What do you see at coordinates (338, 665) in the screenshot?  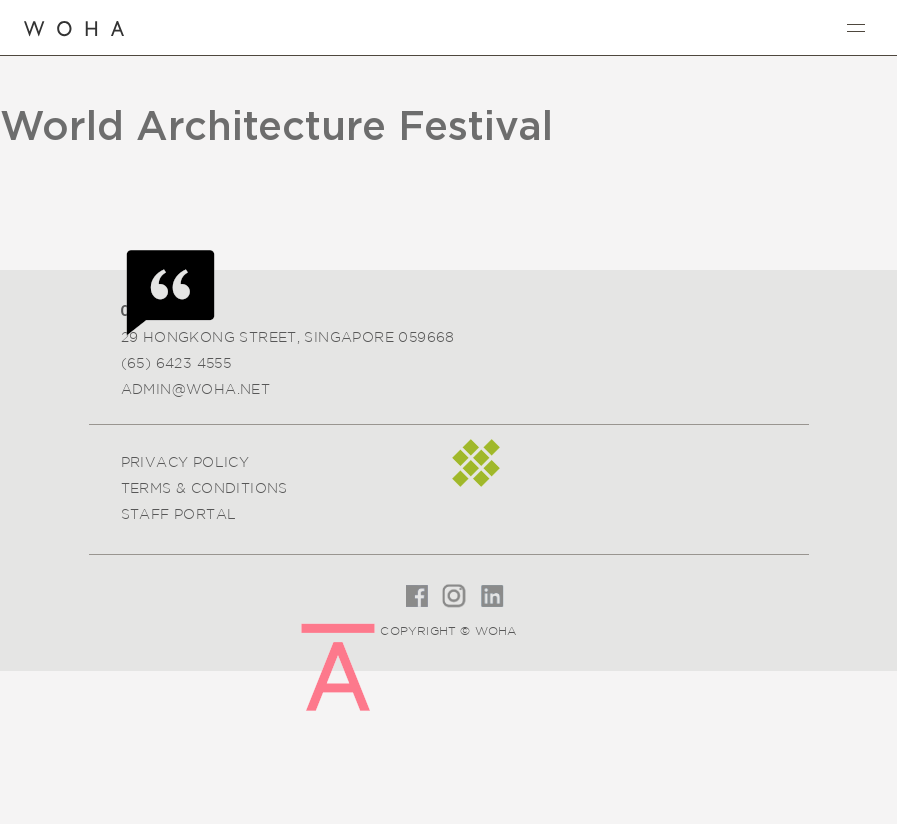 I see `apply overline formatting to selected text` at bounding box center [338, 665].